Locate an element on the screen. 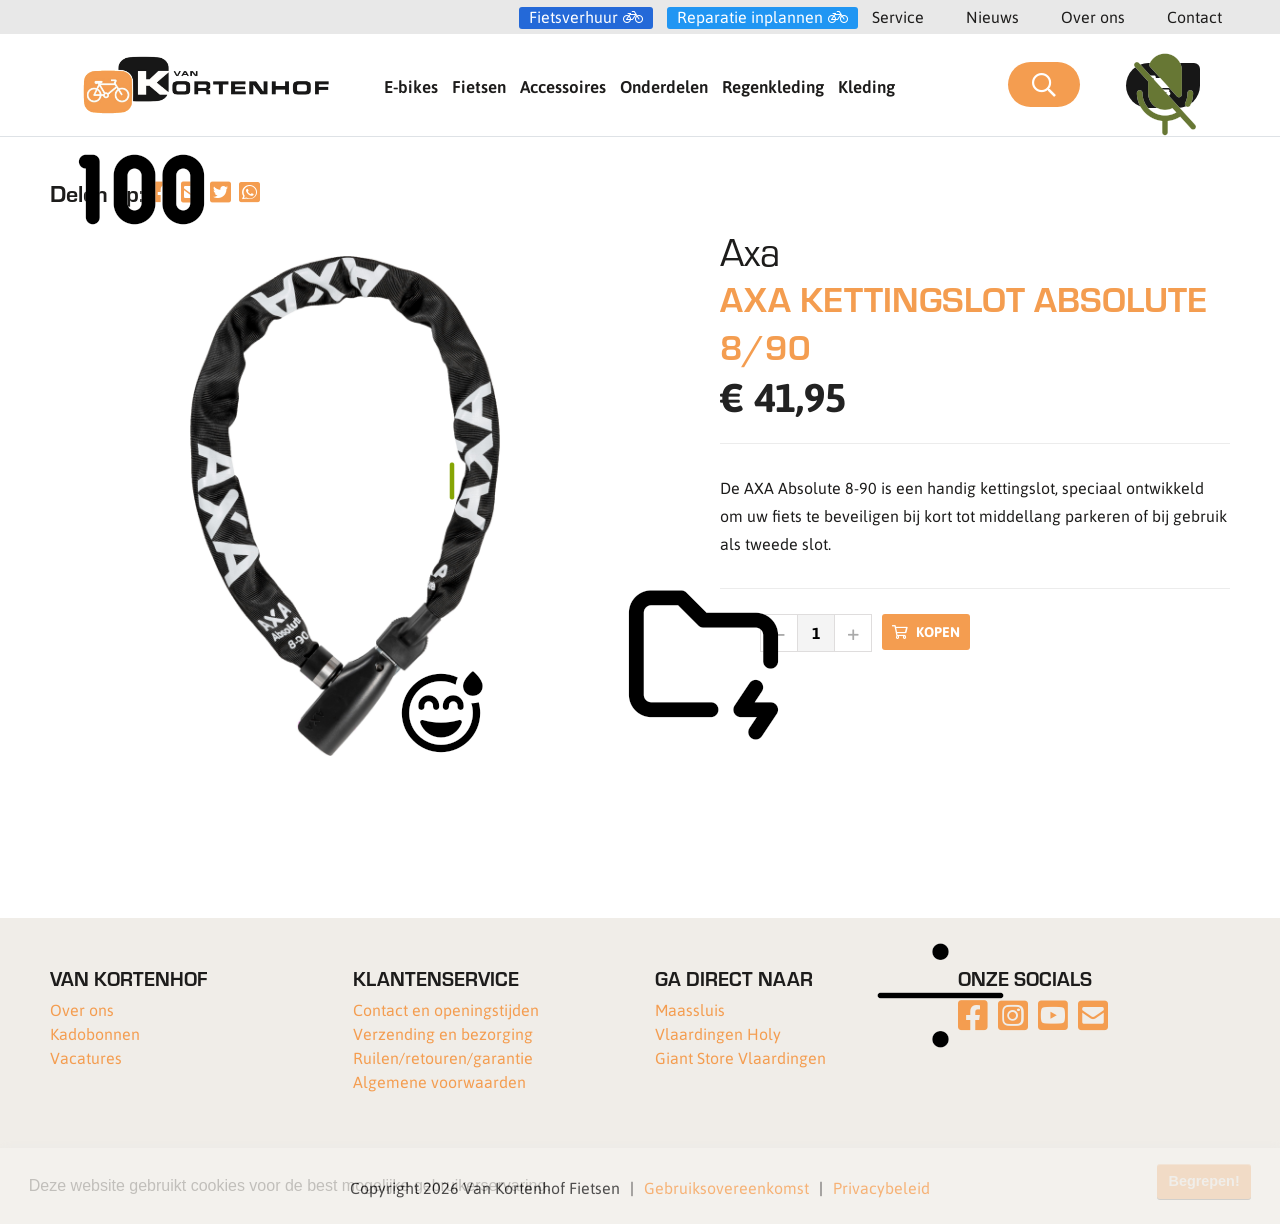 The width and height of the screenshot is (1280, 1224). access power-related files or settings is located at coordinates (703, 657).